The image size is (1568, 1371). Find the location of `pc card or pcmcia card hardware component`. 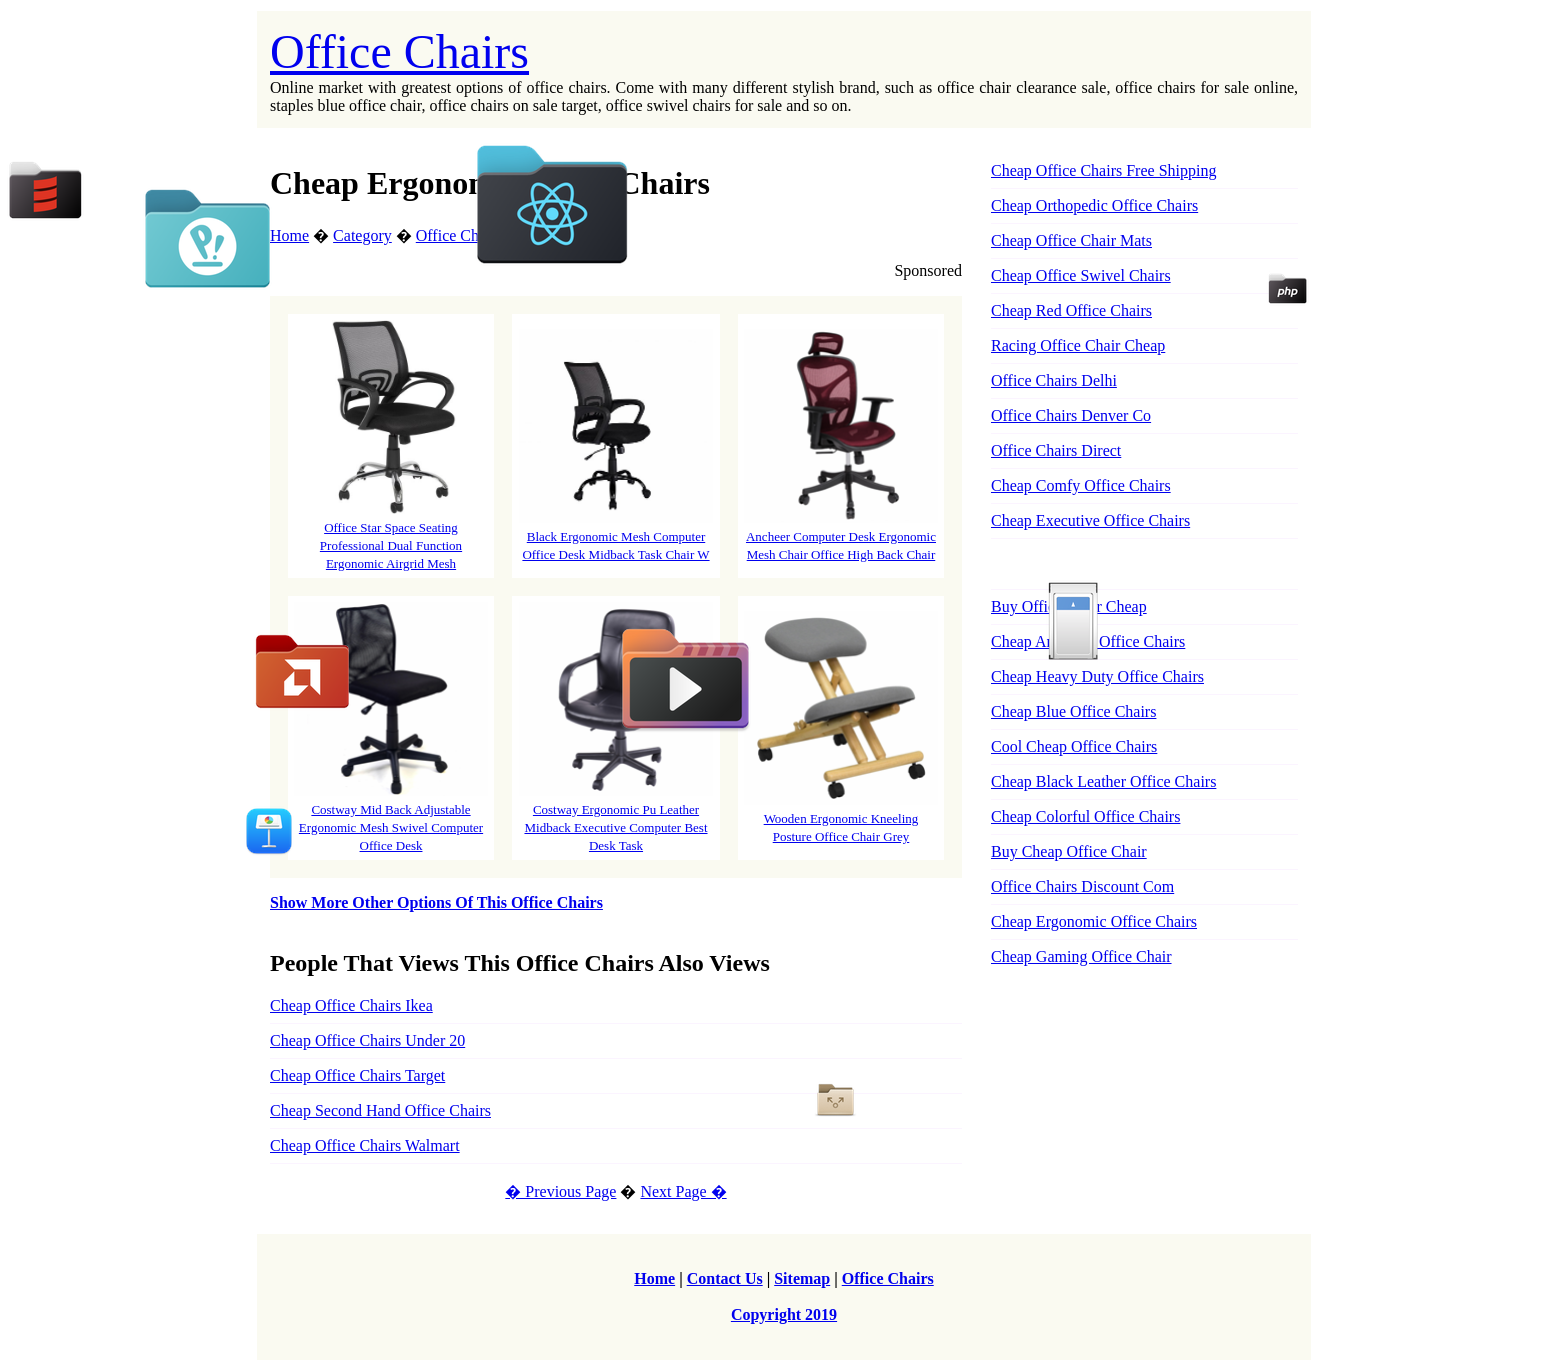

pc card or pcmcia card hardware component is located at coordinates (1073, 621).